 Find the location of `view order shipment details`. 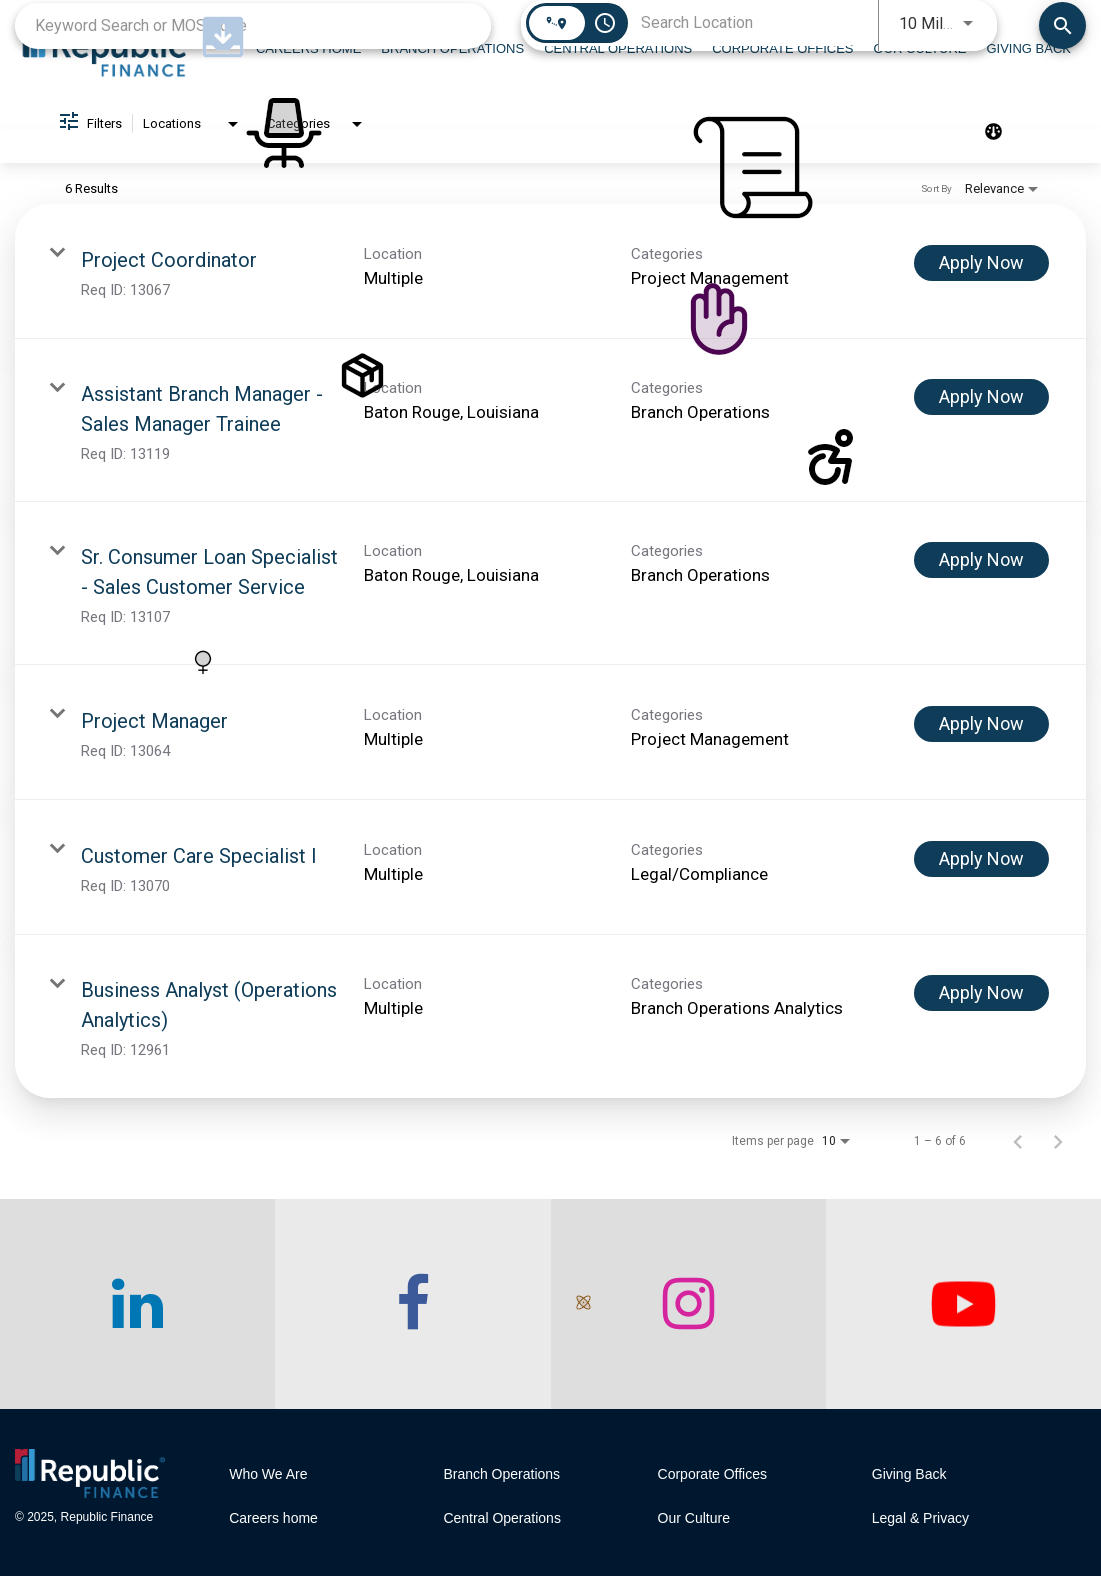

view order shipment details is located at coordinates (362, 375).